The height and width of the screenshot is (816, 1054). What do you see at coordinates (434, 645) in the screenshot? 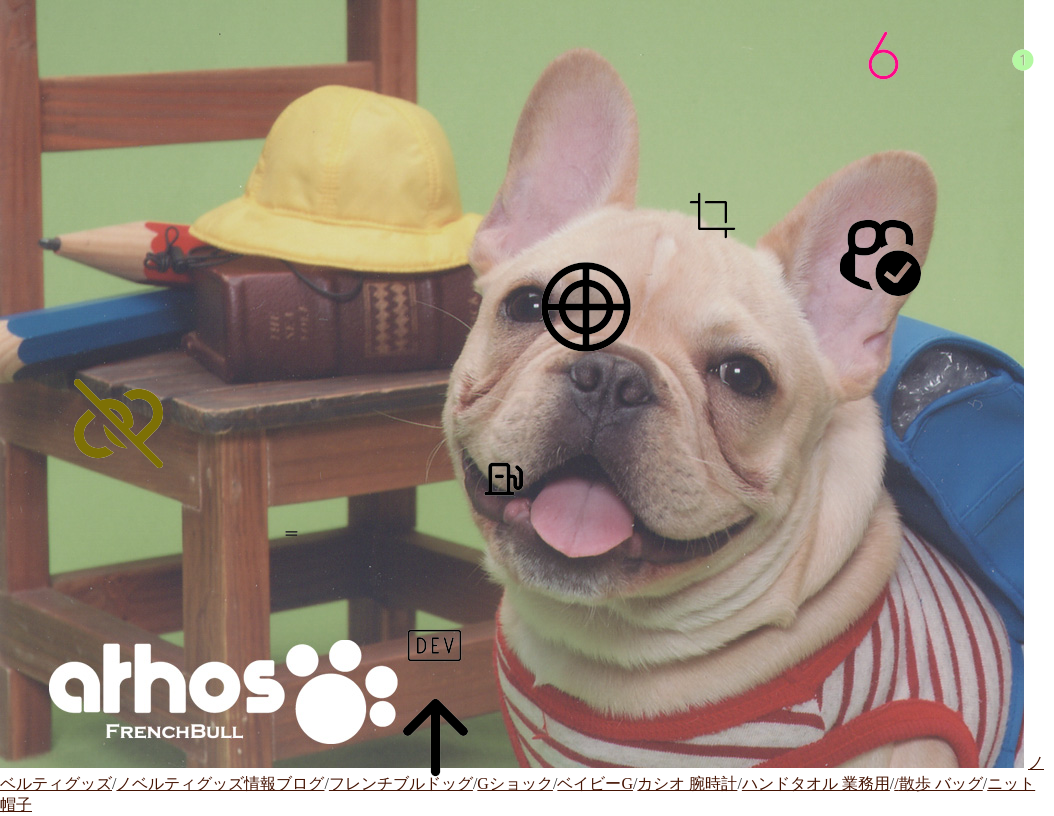
I see `visit dev.to community profile` at bounding box center [434, 645].